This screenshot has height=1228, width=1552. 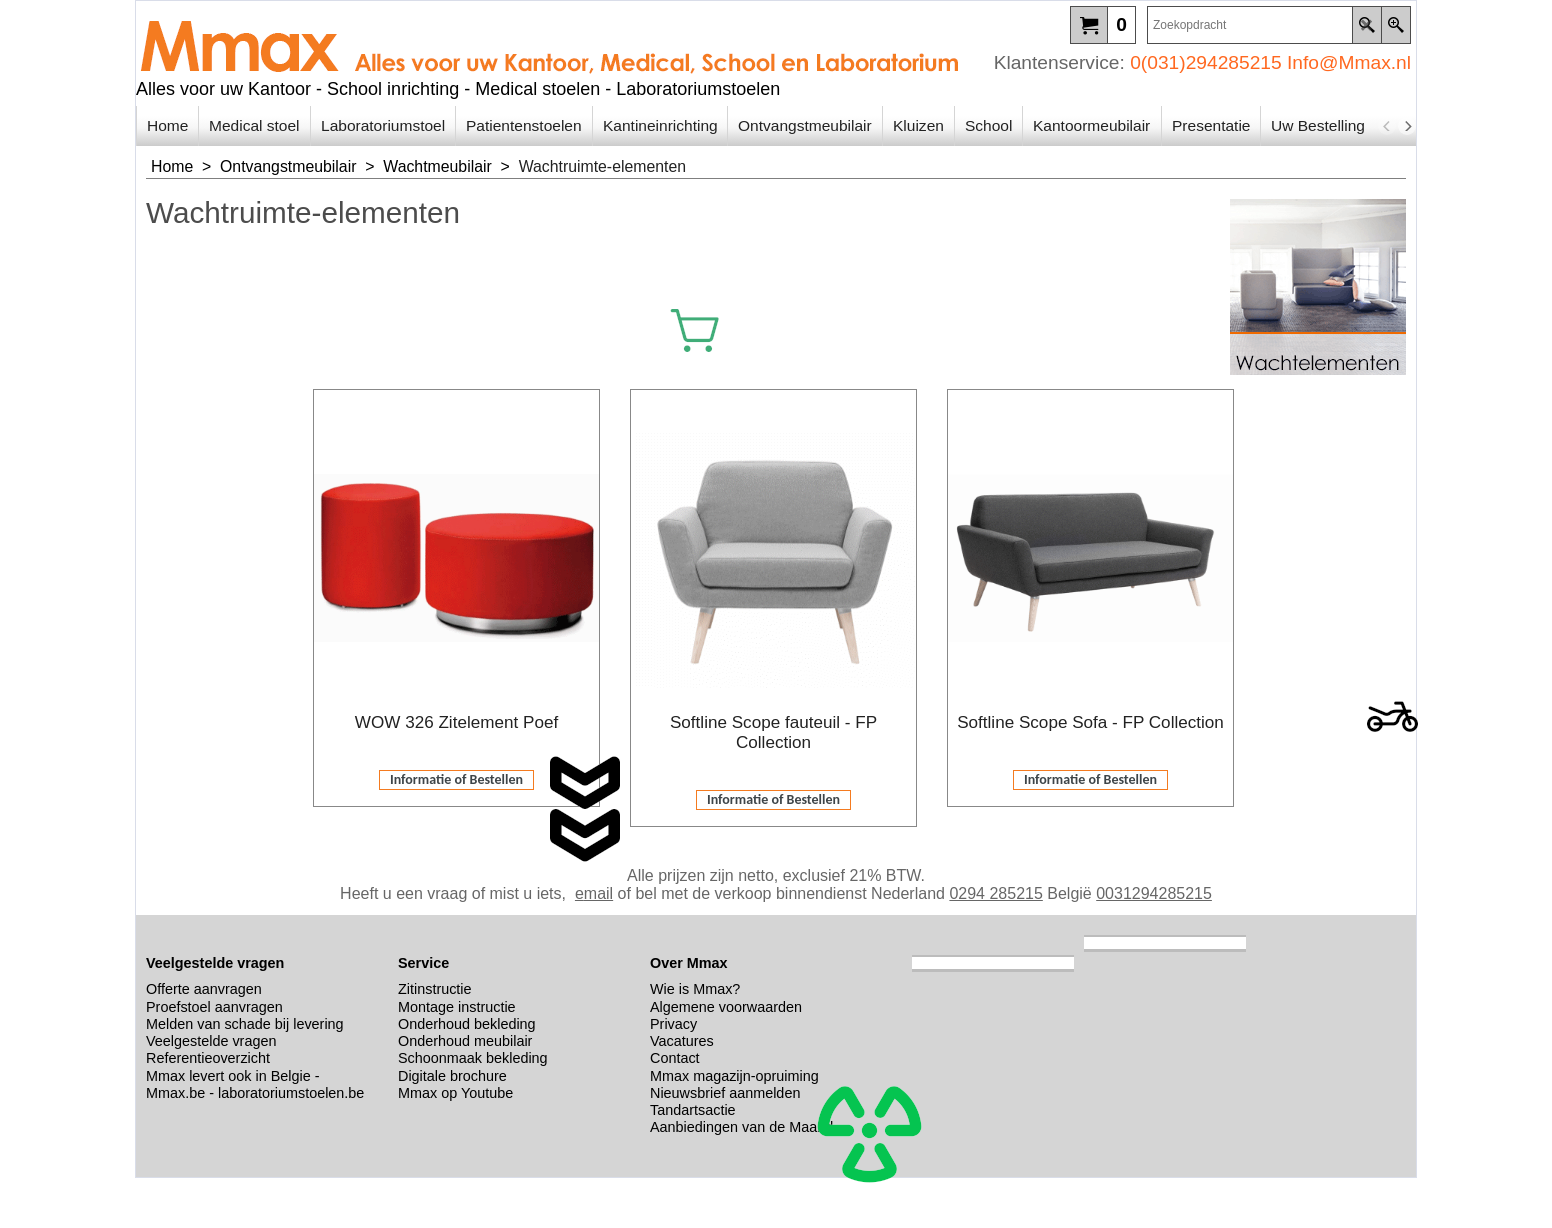 I want to click on select motorcycle as vehicle type, so click(x=1392, y=717).